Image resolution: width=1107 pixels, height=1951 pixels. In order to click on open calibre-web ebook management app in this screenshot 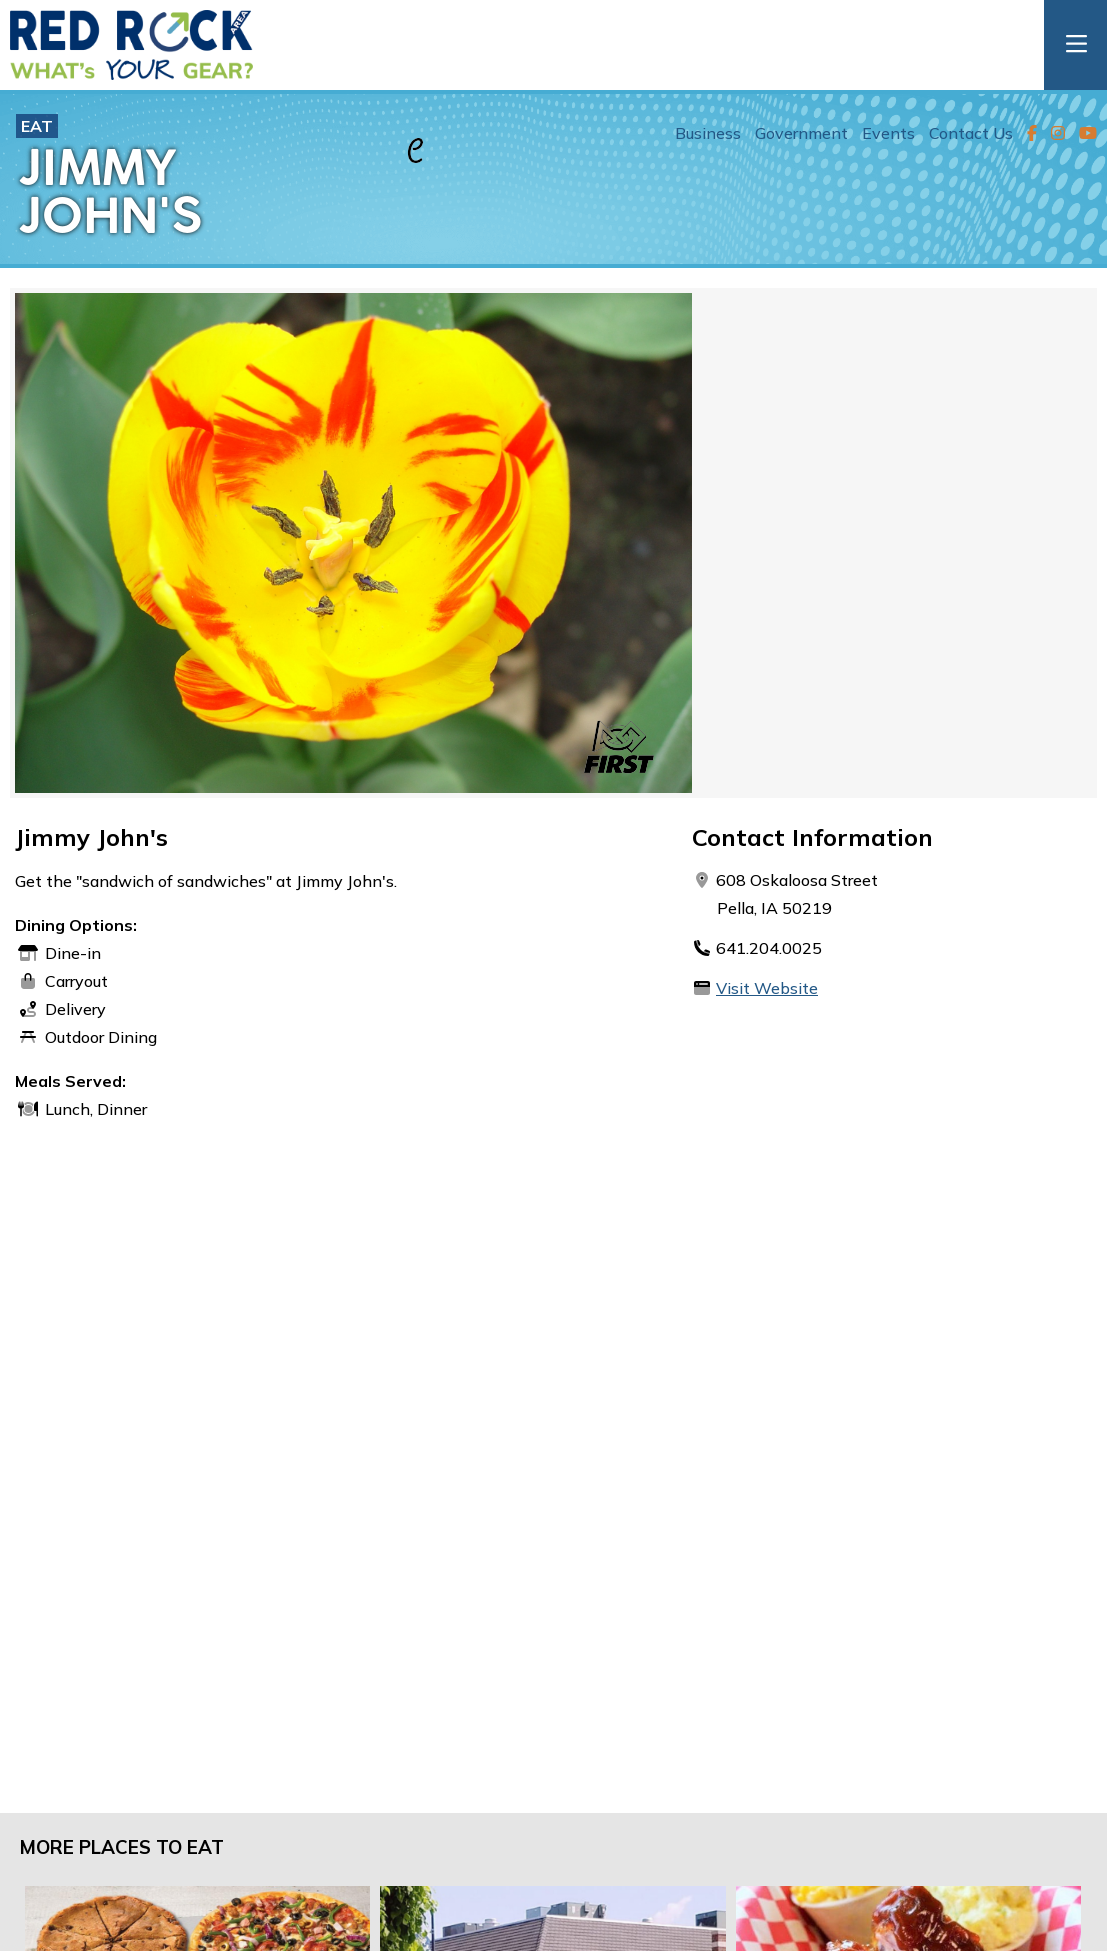, I will do `click(415, 150)`.